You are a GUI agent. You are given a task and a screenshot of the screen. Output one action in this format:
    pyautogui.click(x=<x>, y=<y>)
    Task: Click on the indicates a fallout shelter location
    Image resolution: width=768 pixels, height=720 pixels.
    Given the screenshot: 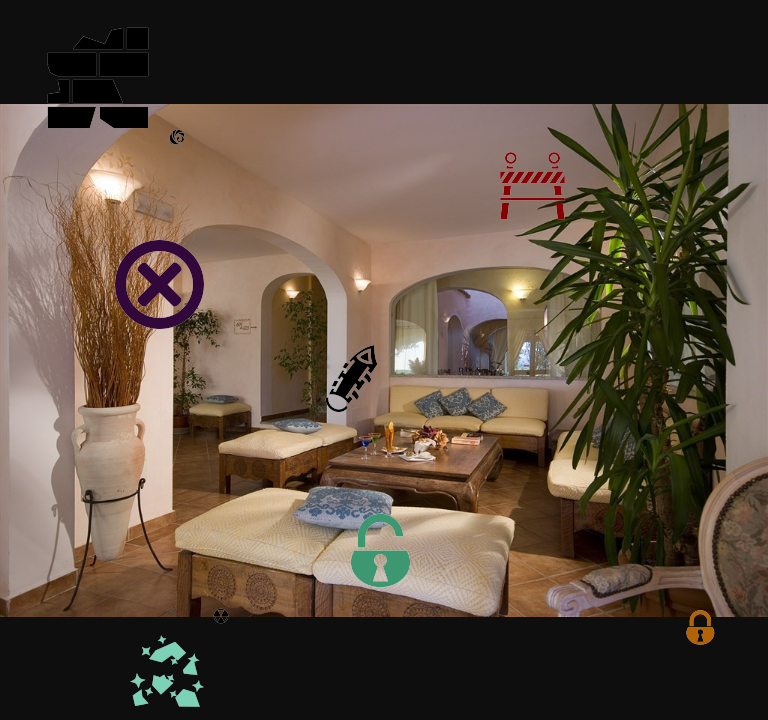 What is the action you would take?
    pyautogui.click(x=221, y=616)
    